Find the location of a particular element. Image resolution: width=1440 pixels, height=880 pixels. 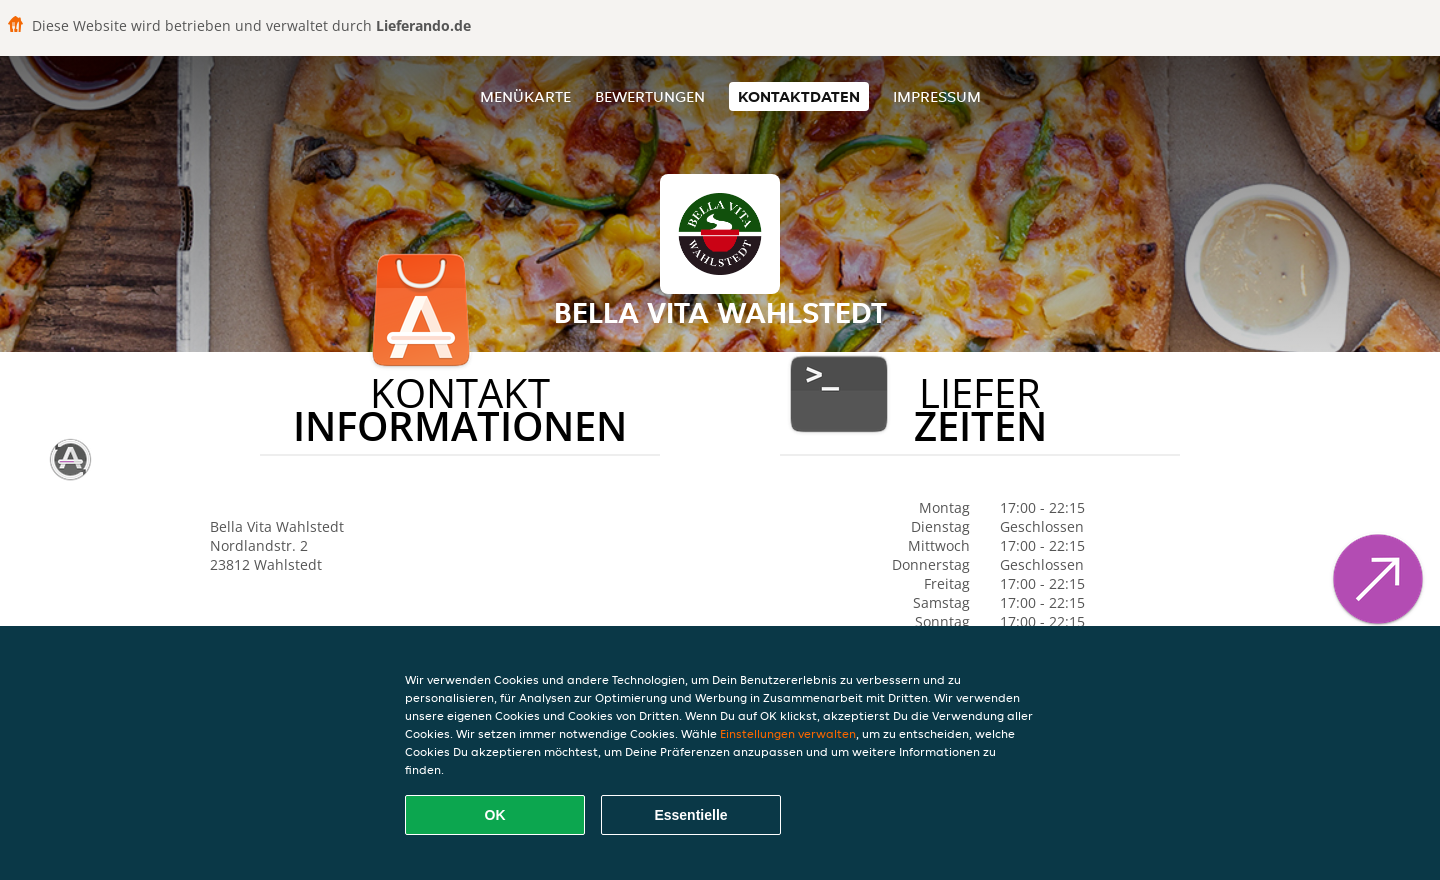

open the terminal or command line interface is located at coordinates (839, 394).